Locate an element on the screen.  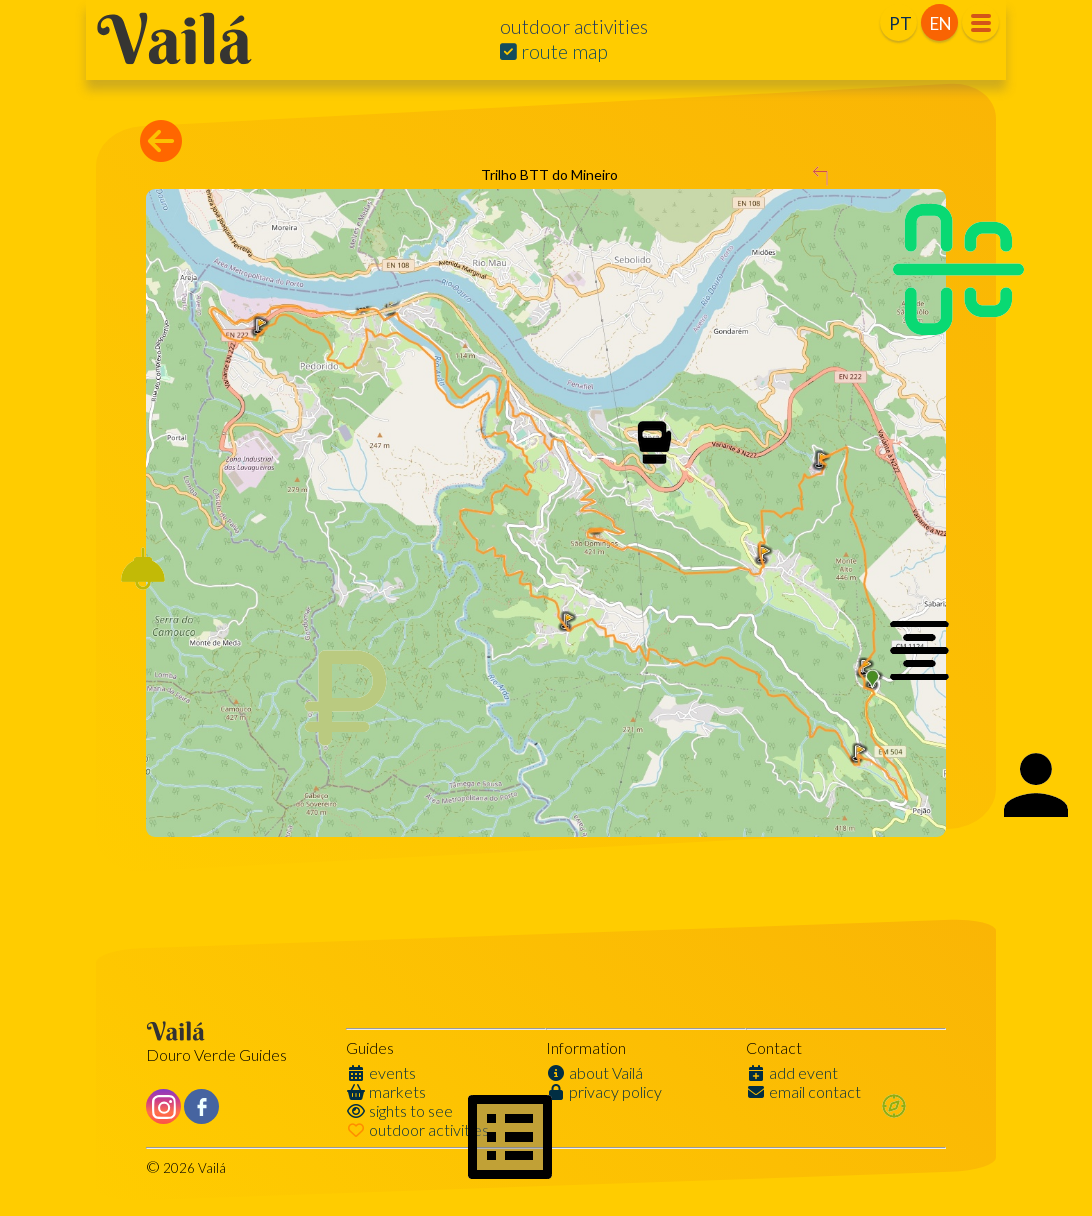
access martial arts or combat sports content is located at coordinates (654, 442).